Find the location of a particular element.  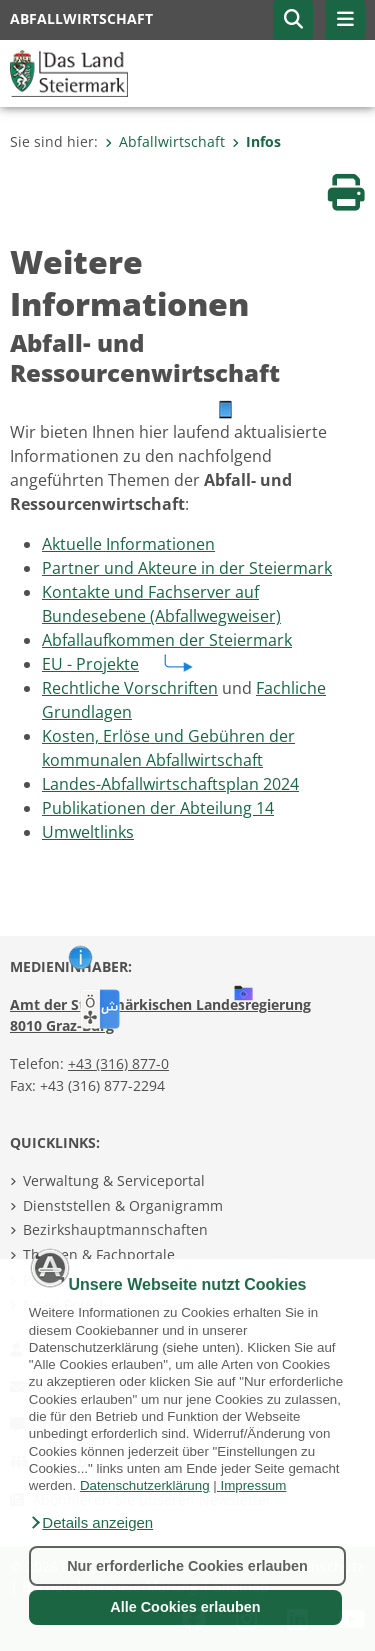

open folder containing adobe photoshop express files is located at coordinates (243, 993).